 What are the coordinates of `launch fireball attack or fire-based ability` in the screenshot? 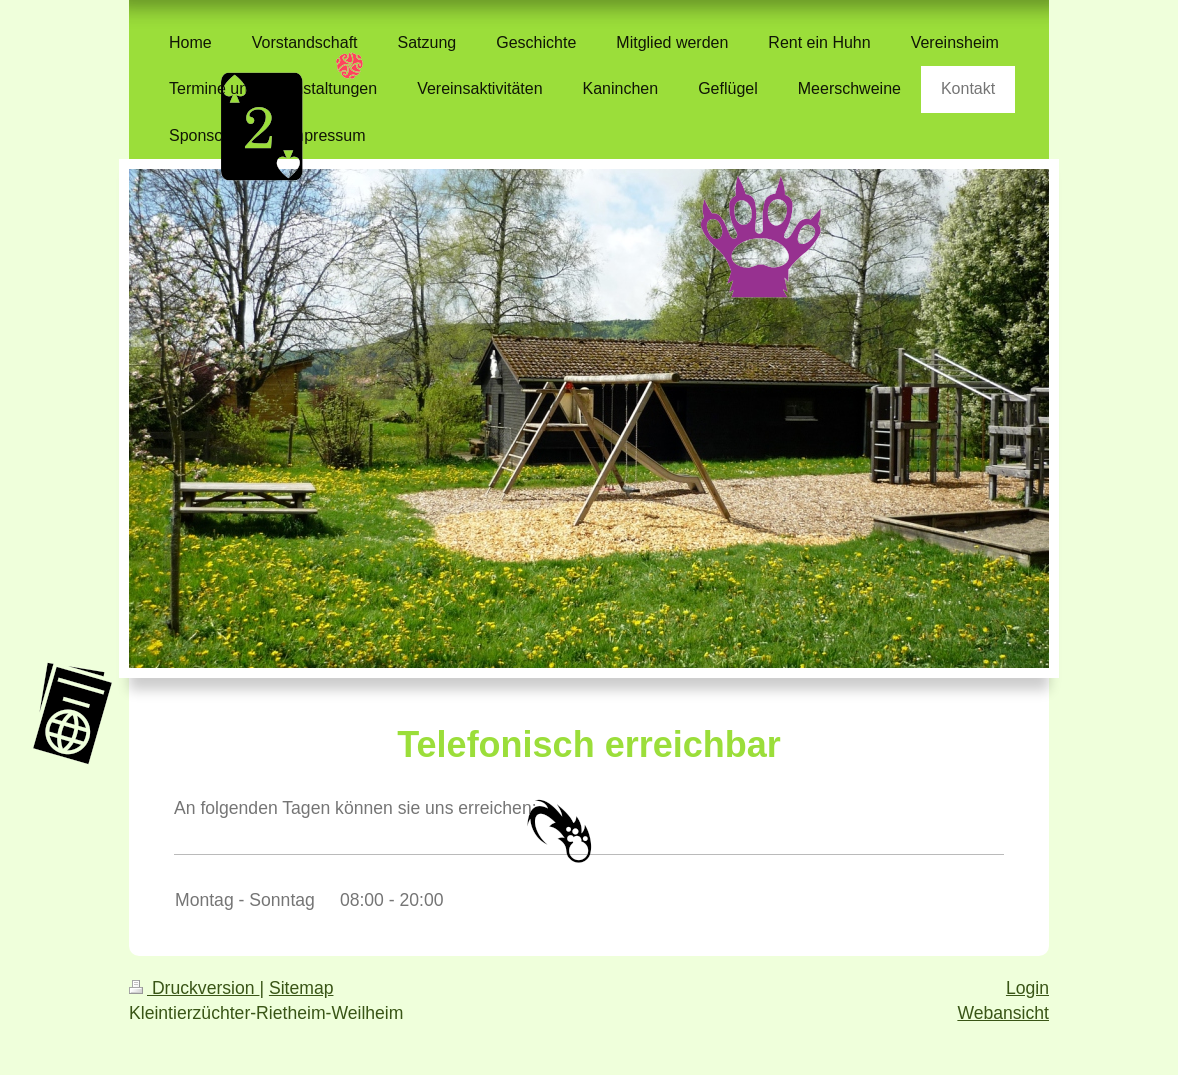 It's located at (559, 831).